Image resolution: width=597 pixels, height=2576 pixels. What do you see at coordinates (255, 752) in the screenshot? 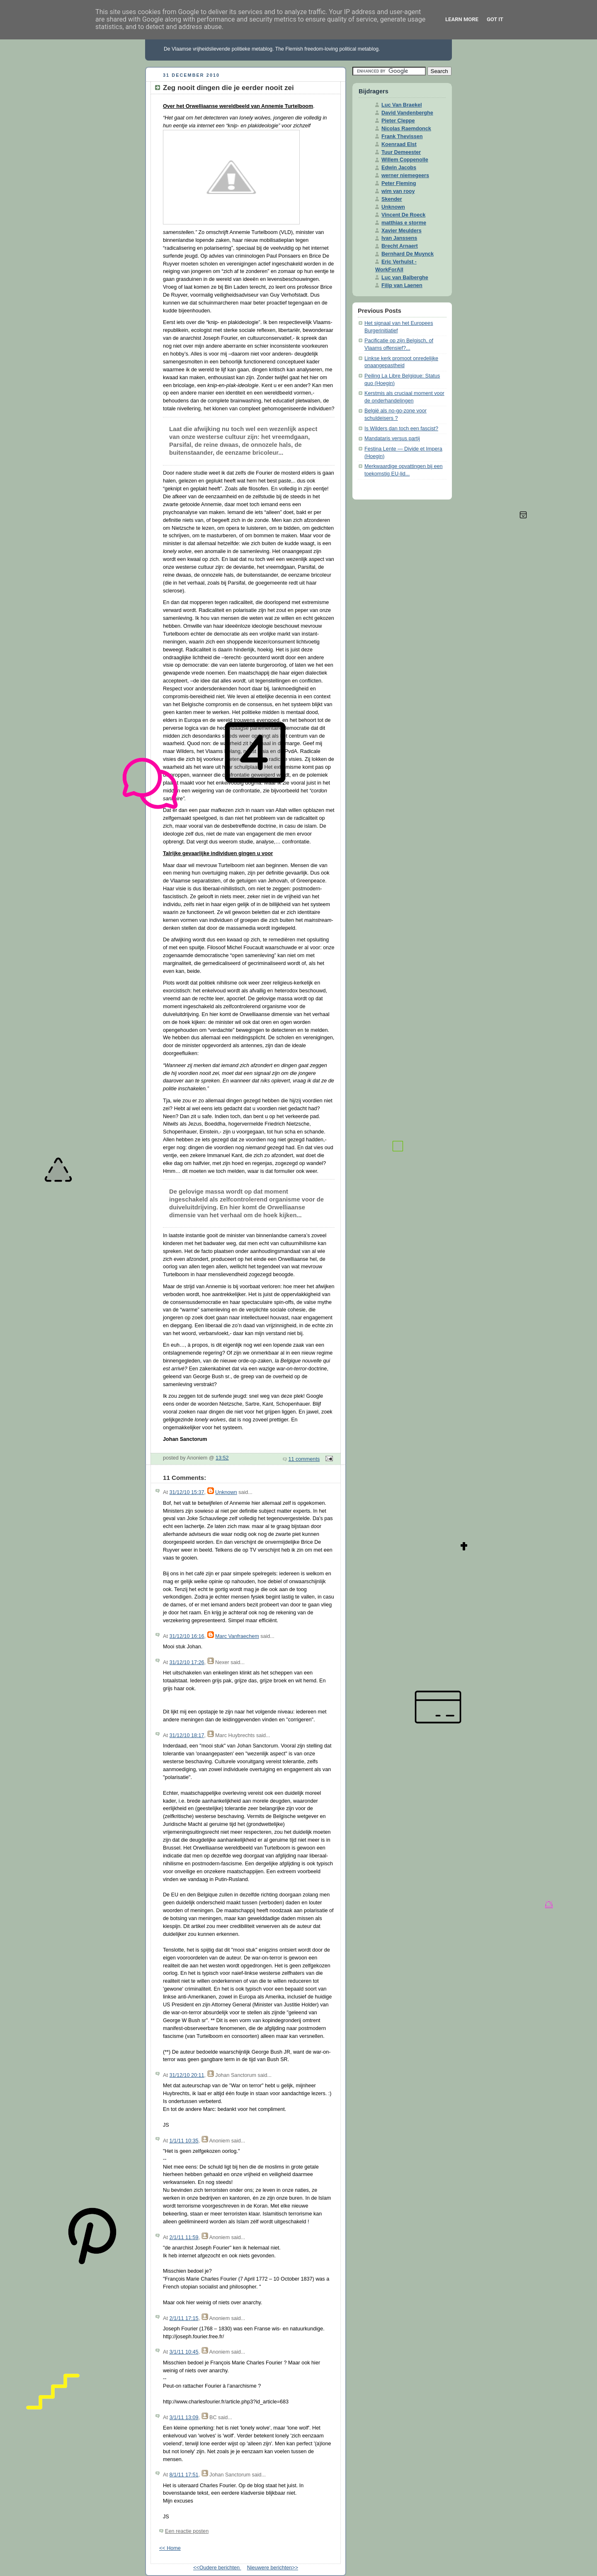
I see `select or input the number four` at bounding box center [255, 752].